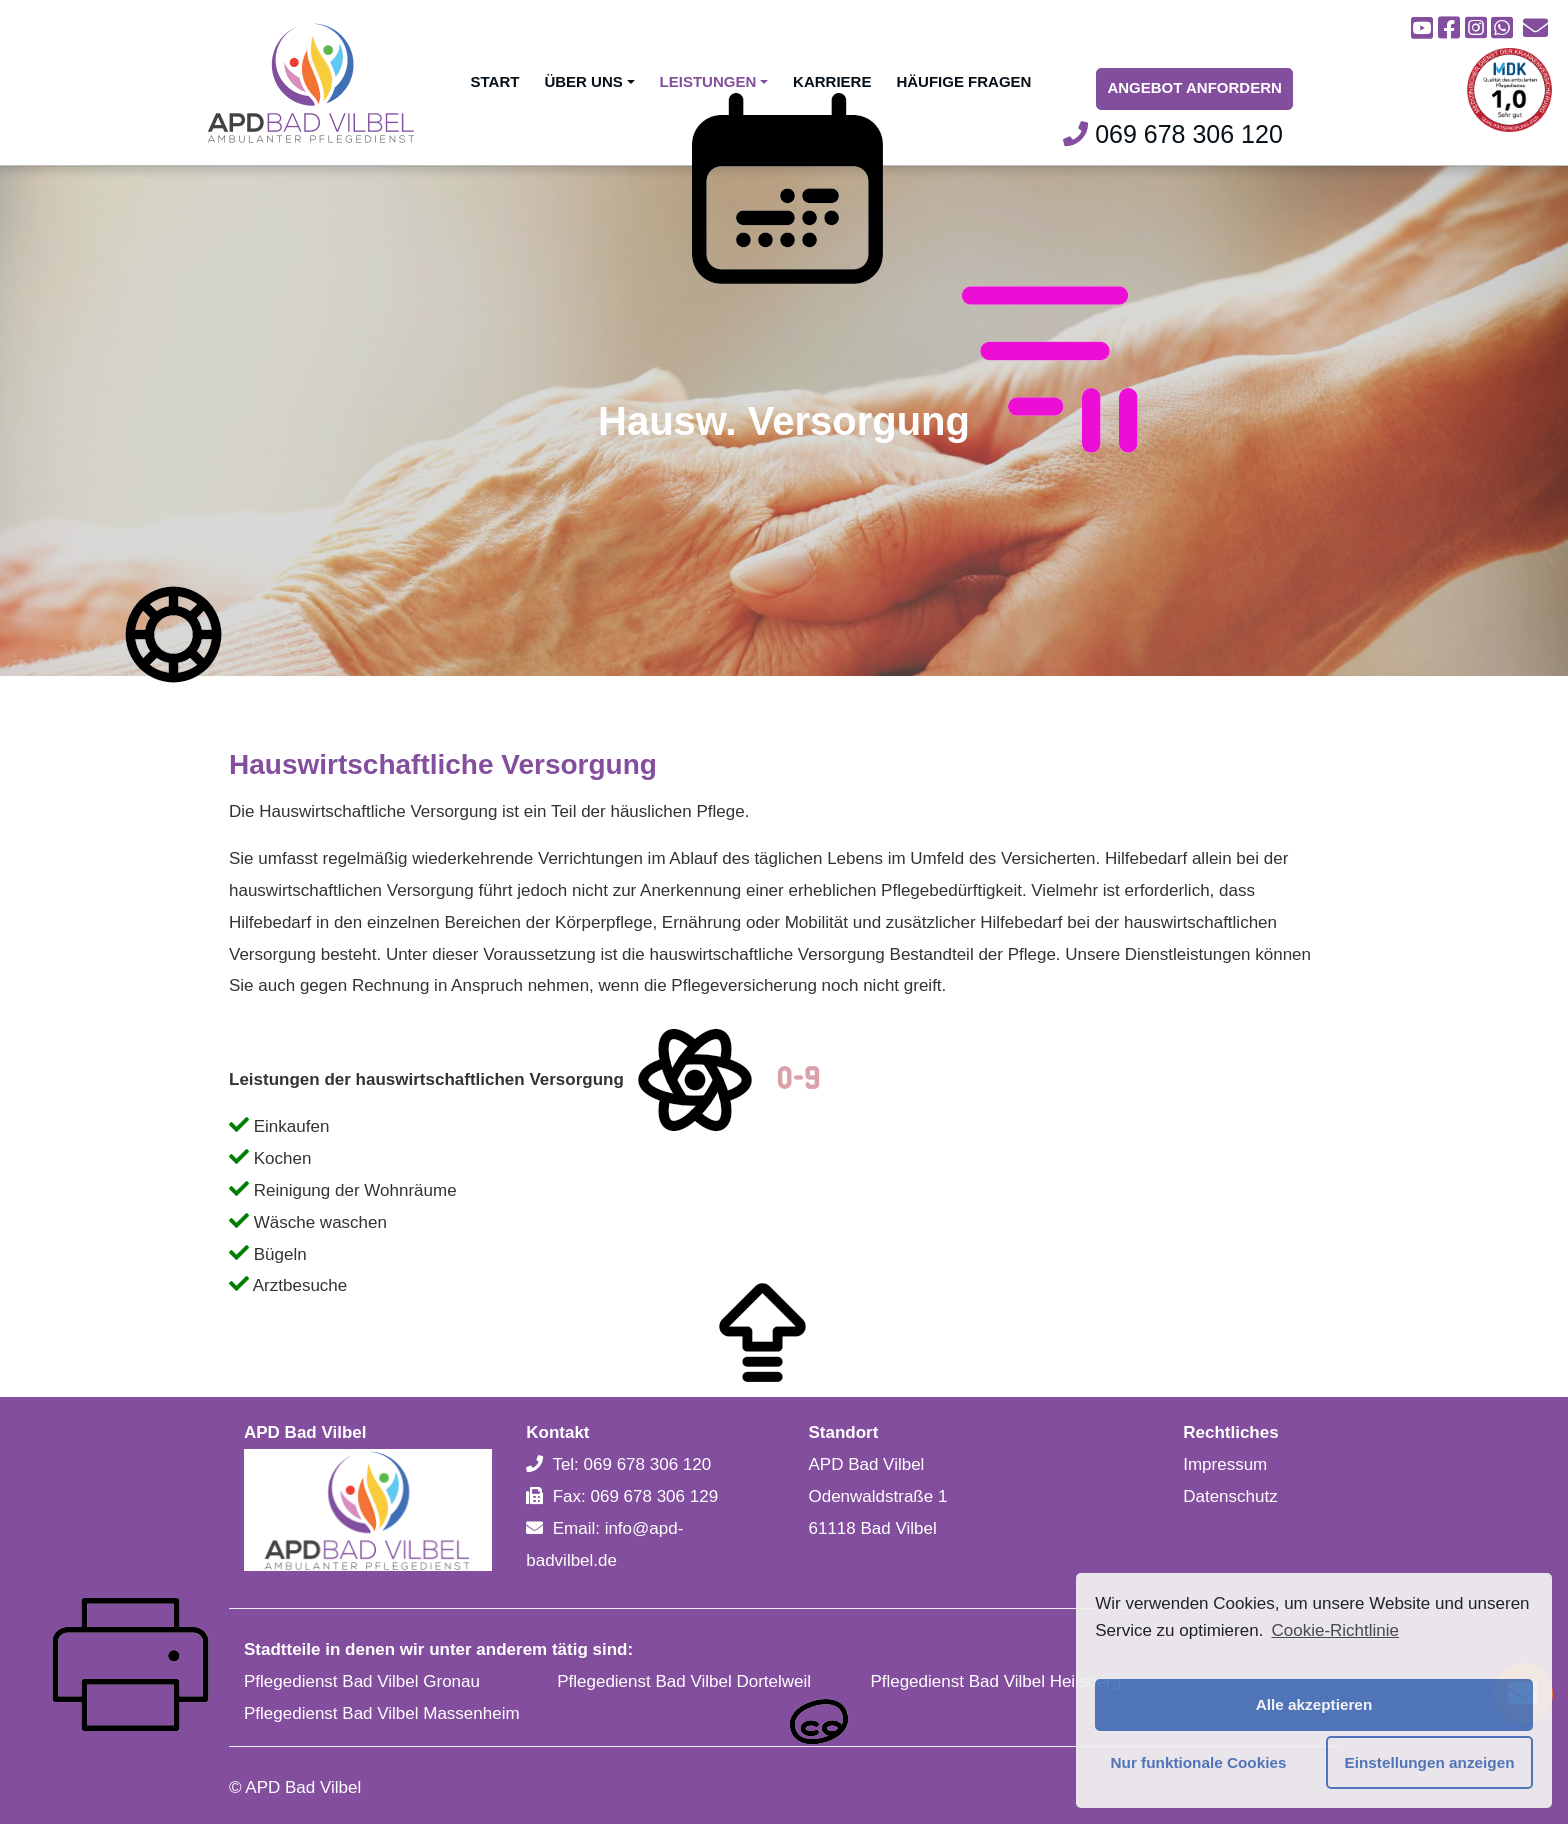  What do you see at coordinates (787, 188) in the screenshot?
I see `select a date range` at bounding box center [787, 188].